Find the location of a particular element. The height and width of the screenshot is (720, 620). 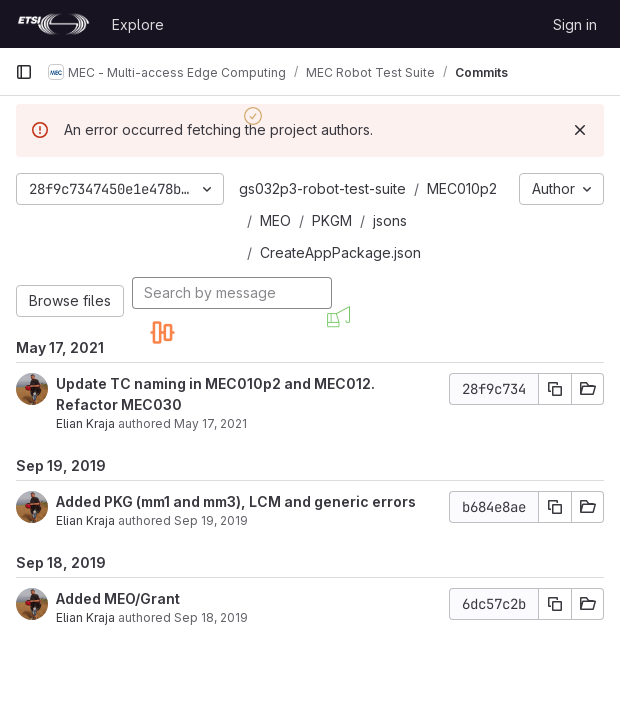

align objects to vertical center is located at coordinates (162, 332).